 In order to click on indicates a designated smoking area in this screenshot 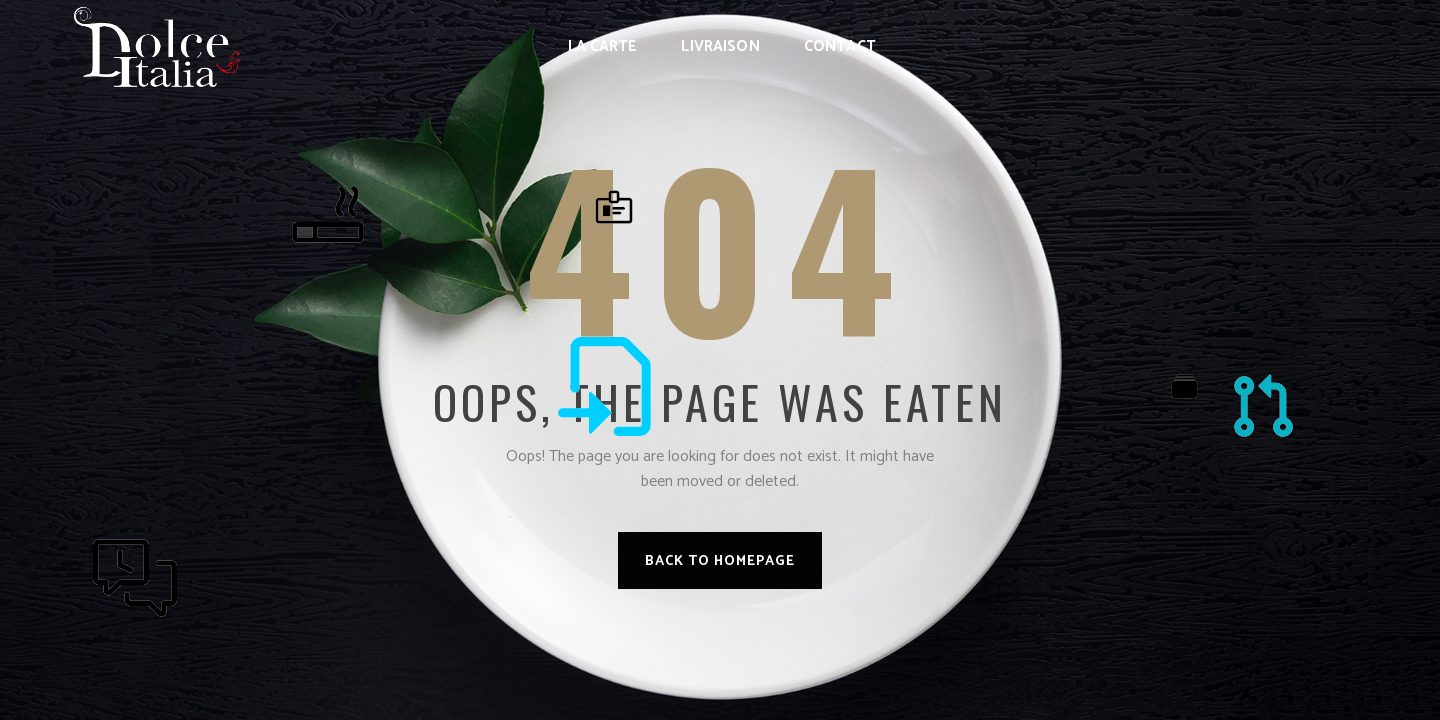, I will do `click(328, 222)`.